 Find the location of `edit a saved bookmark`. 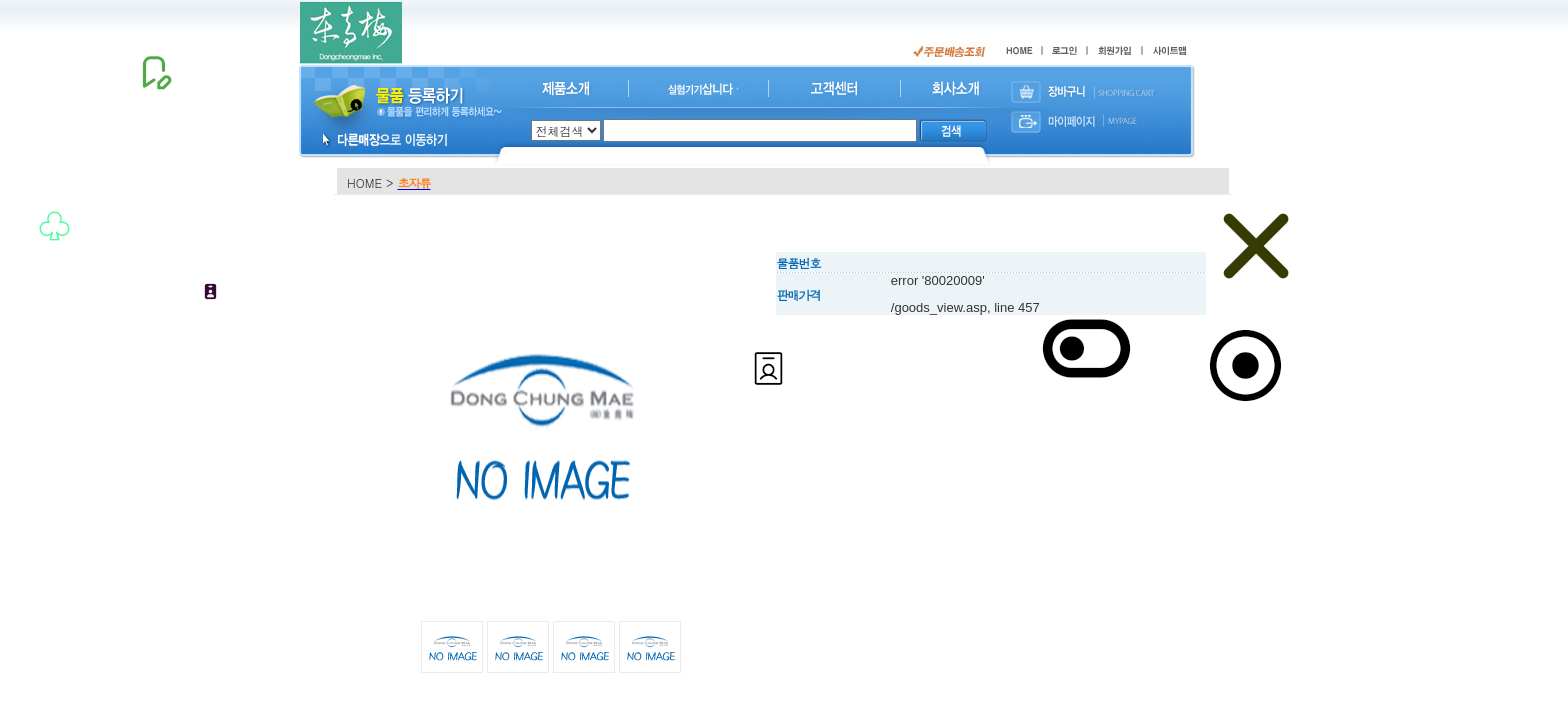

edit a saved bookmark is located at coordinates (154, 72).